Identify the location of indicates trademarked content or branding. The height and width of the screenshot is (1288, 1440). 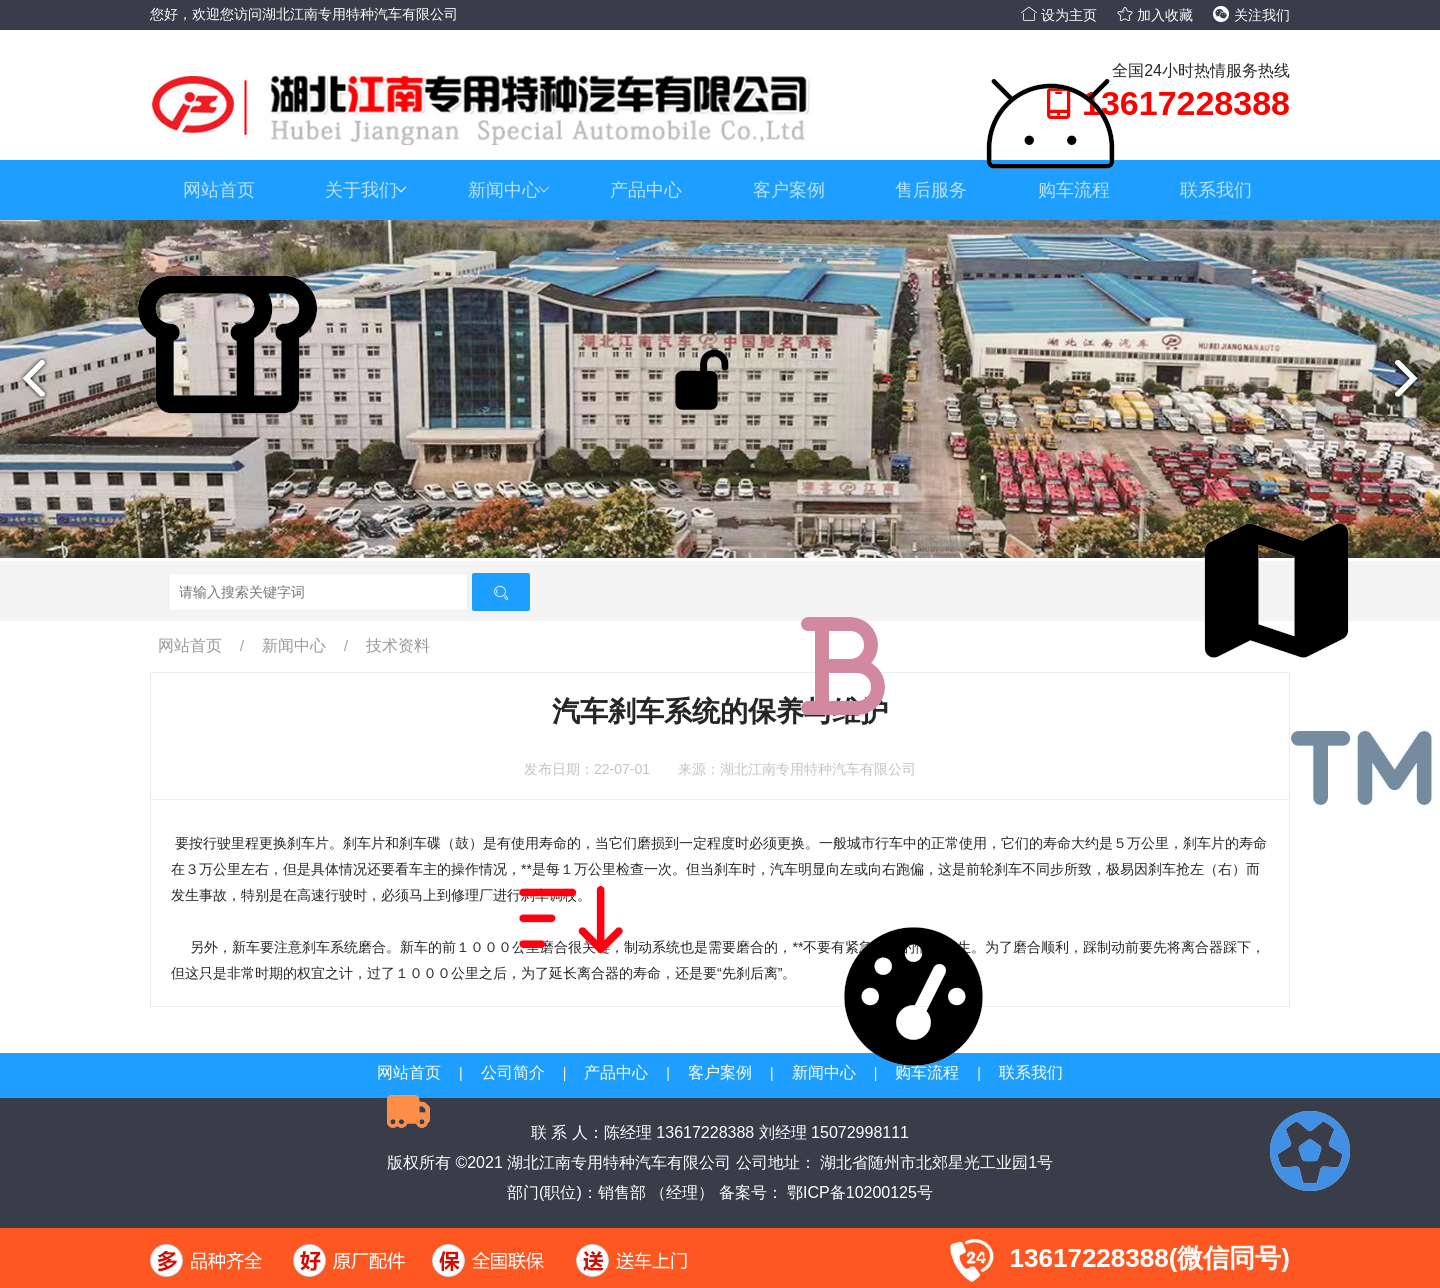
(1365, 768).